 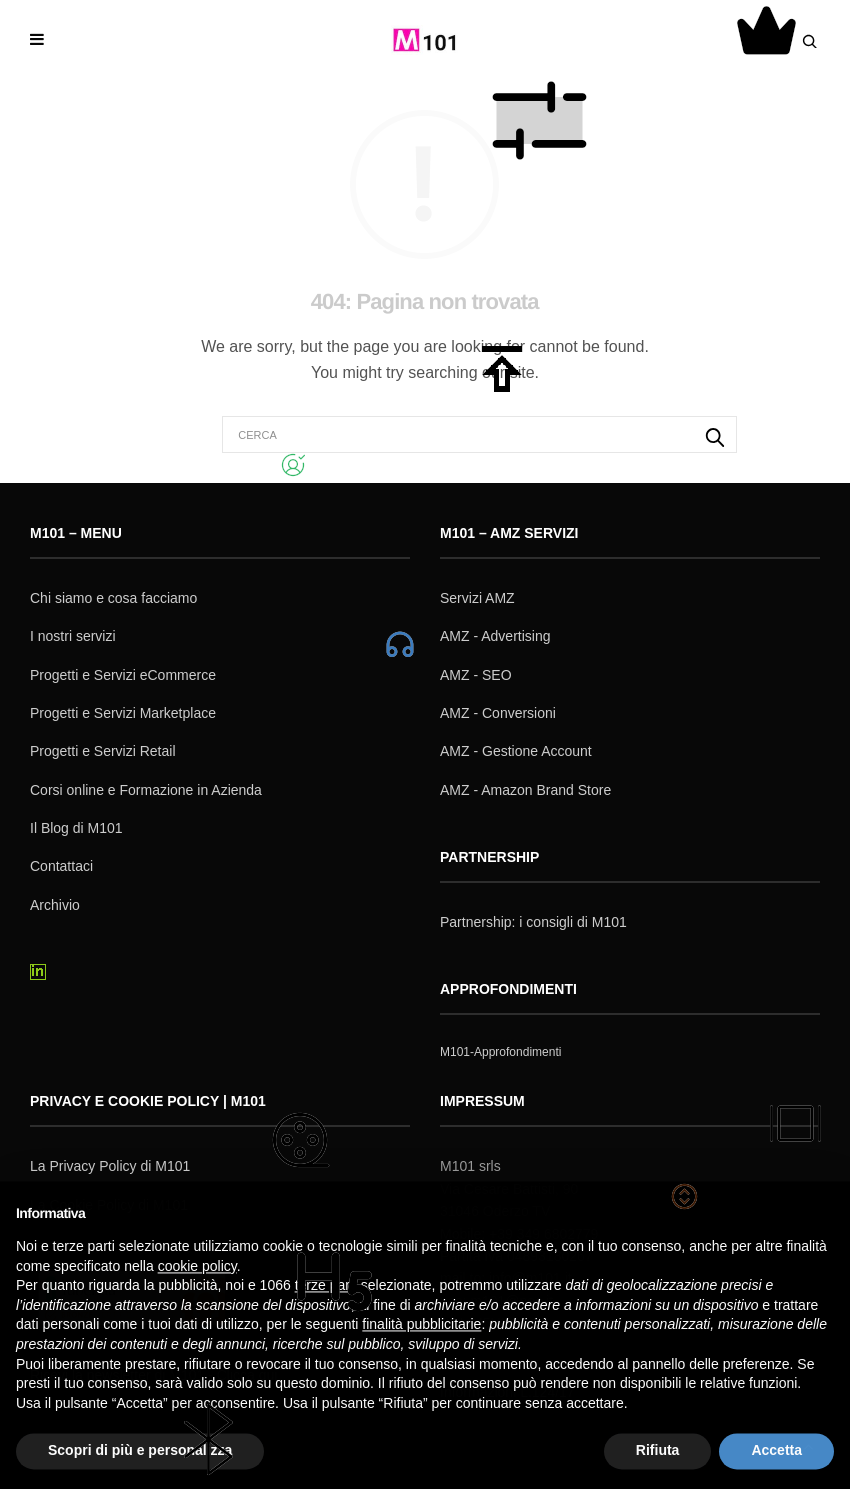 What do you see at coordinates (330, 1280) in the screenshot?
I see `format text as heading level 5` at bounding box center [330, 1280].